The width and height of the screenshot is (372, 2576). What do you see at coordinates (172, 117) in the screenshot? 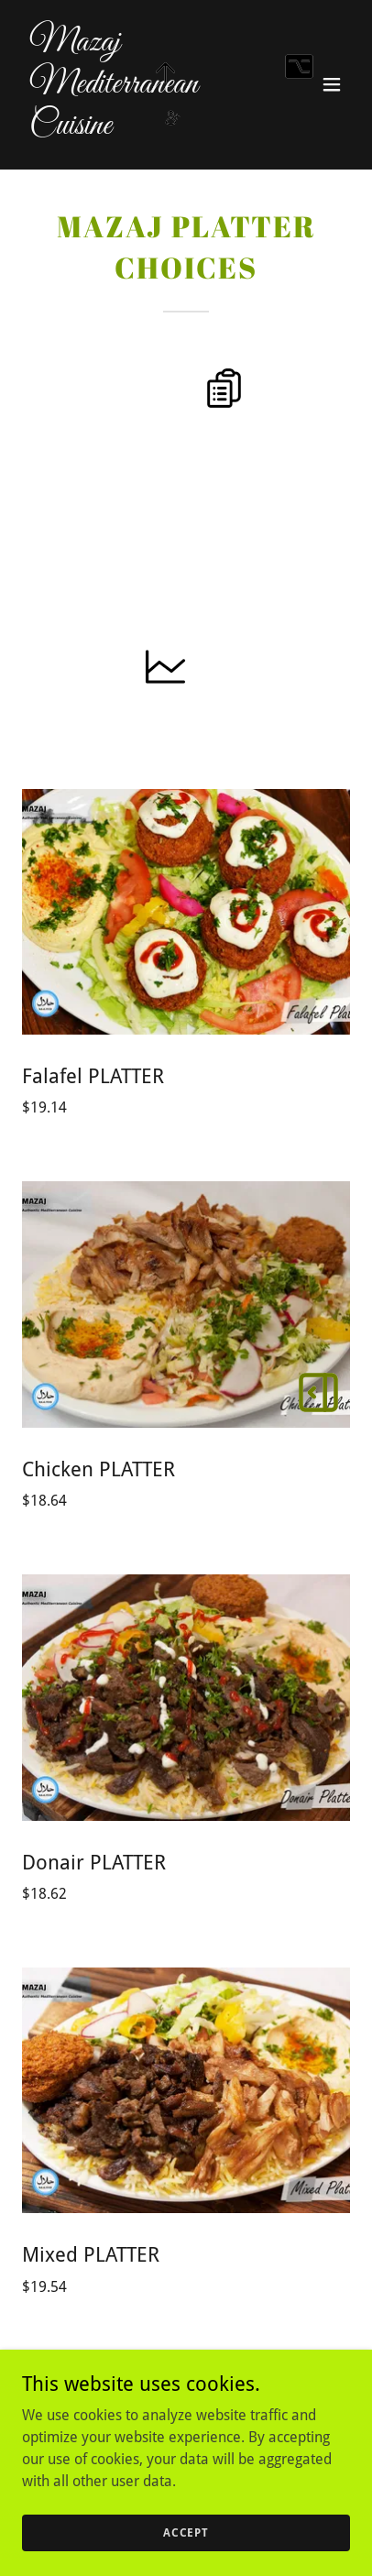
I see `add a new contact or friend` at bounding box center [172, 117].